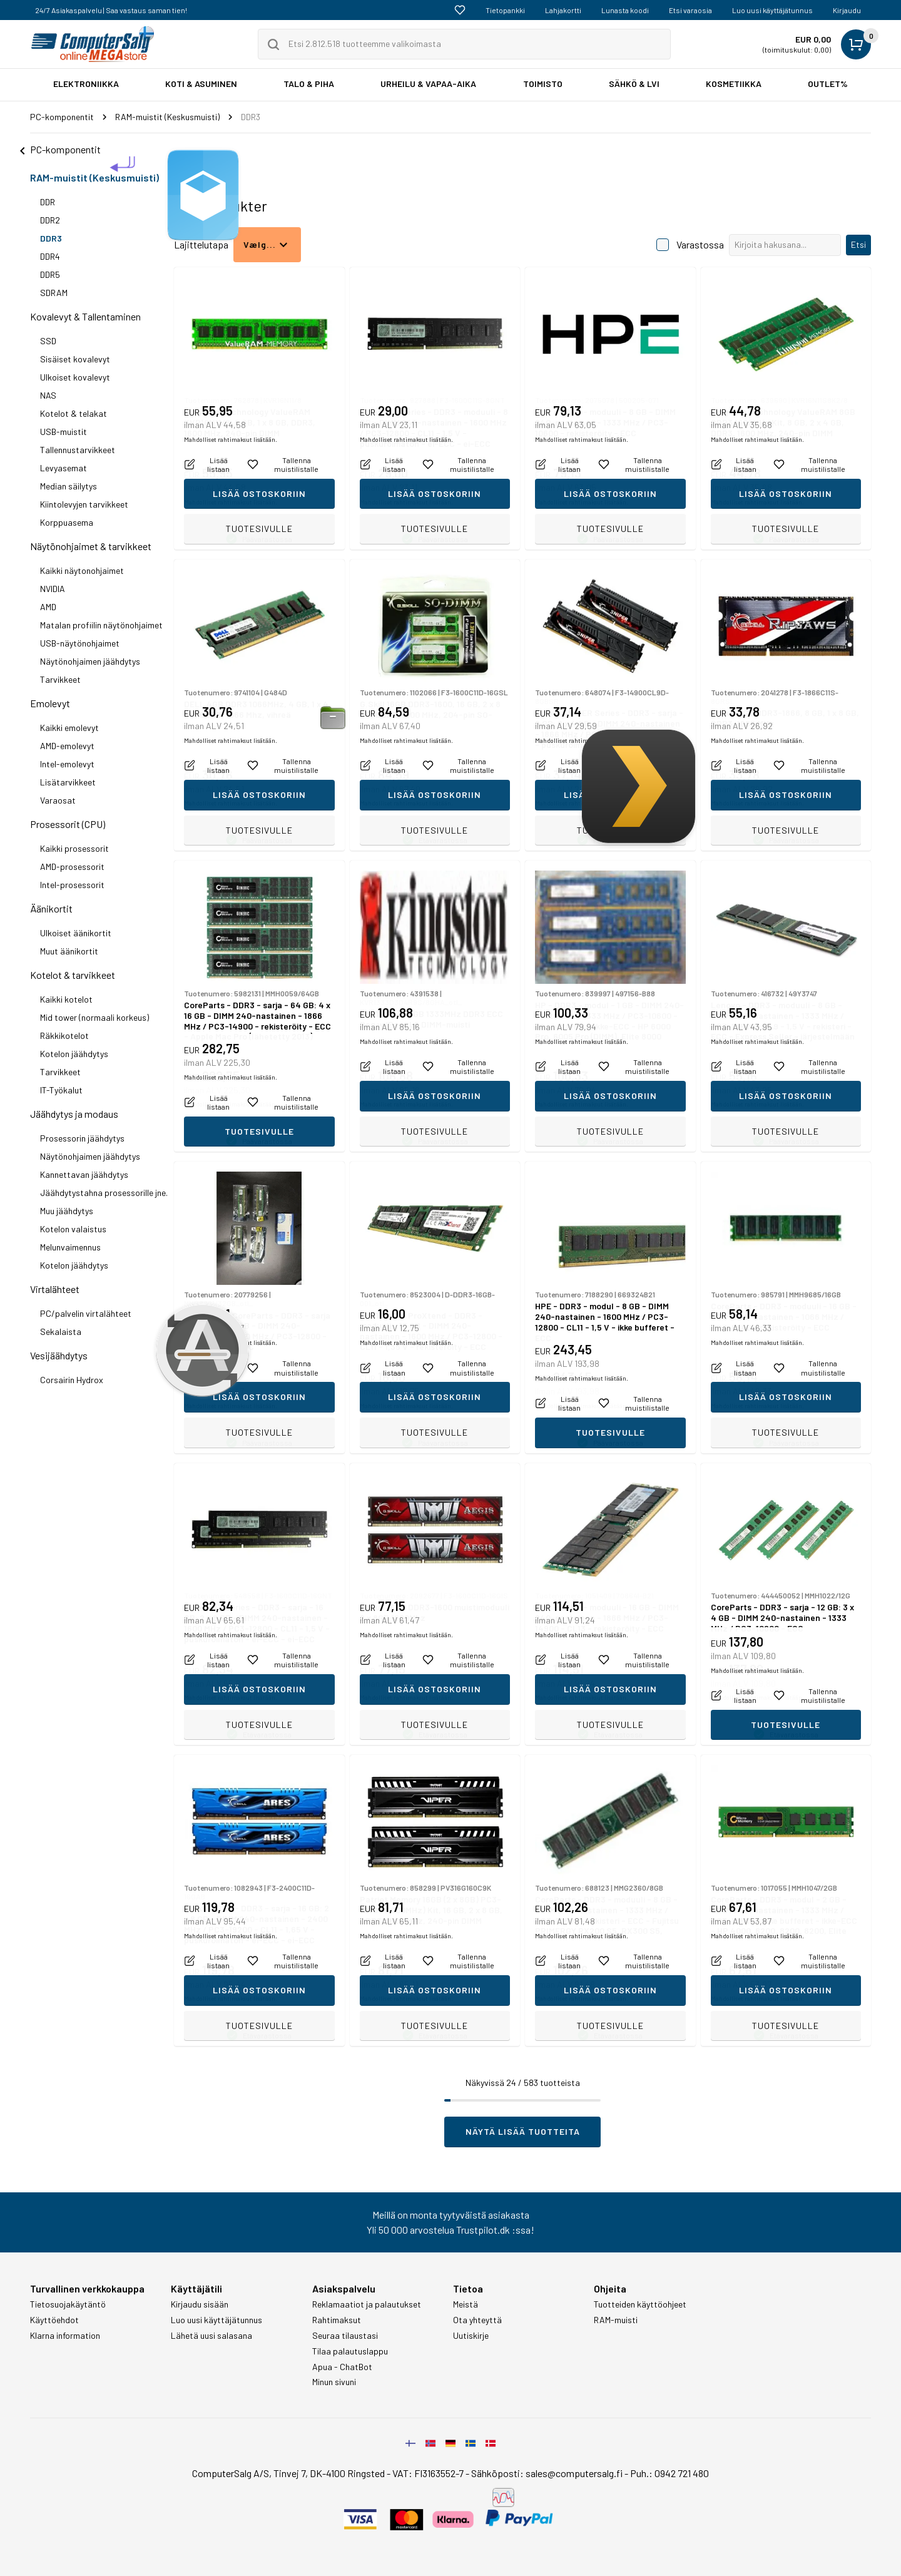  Describe the element at coordinates (203, 195) in the screenshot. I see `a flatpak application package file` at that location.